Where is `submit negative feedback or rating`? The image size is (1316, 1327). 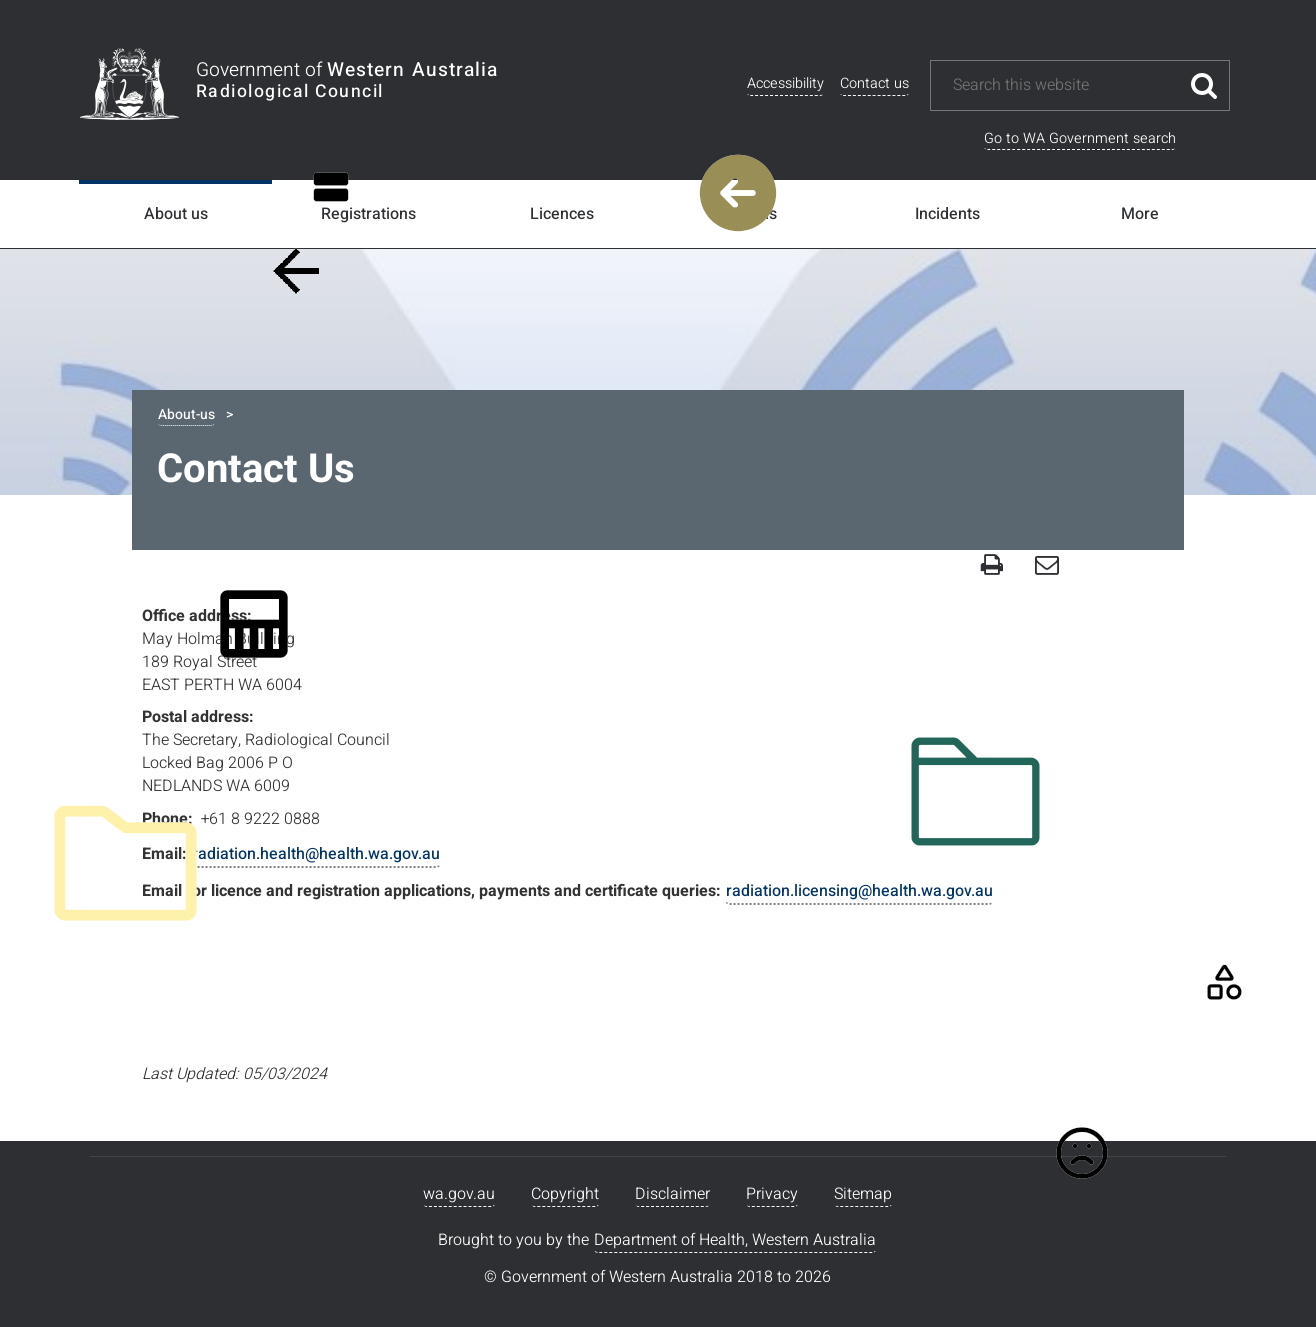
submit negative feedback or rating is located at coordinates (1082, 1153).